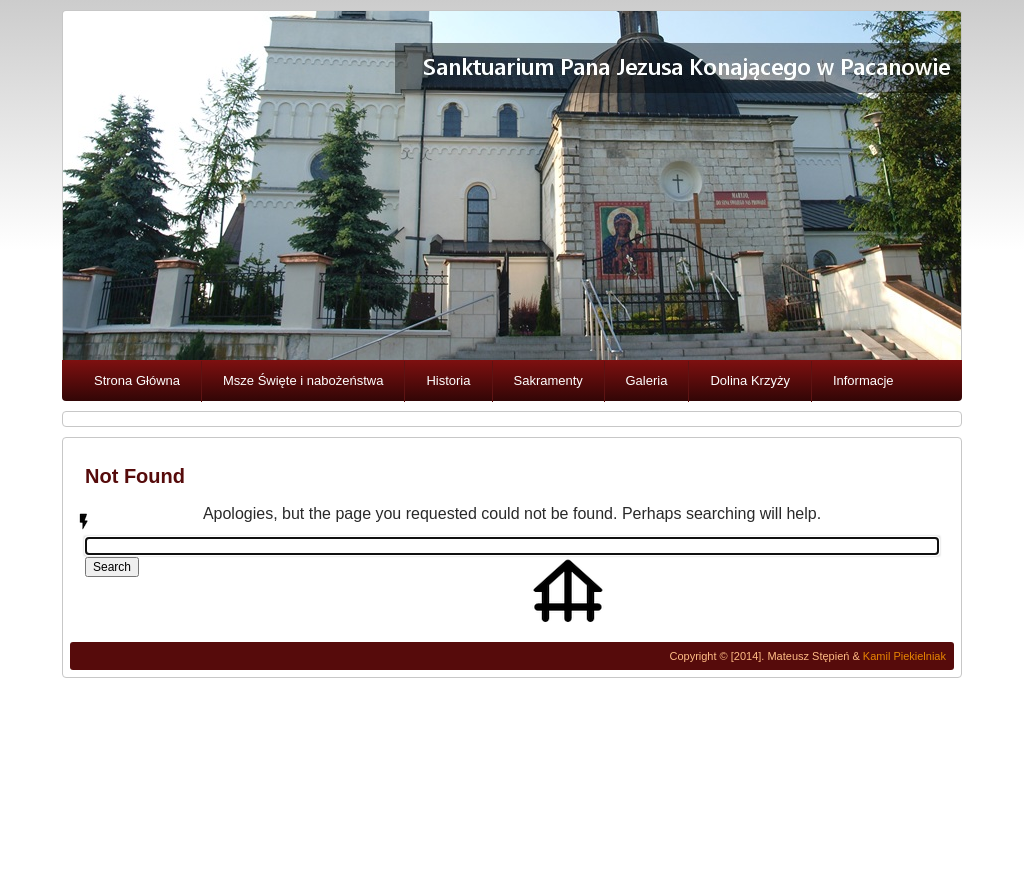  Describe the element at coordinates (84, 522) in the screenshot. I see `turn on camera flash` at that location.